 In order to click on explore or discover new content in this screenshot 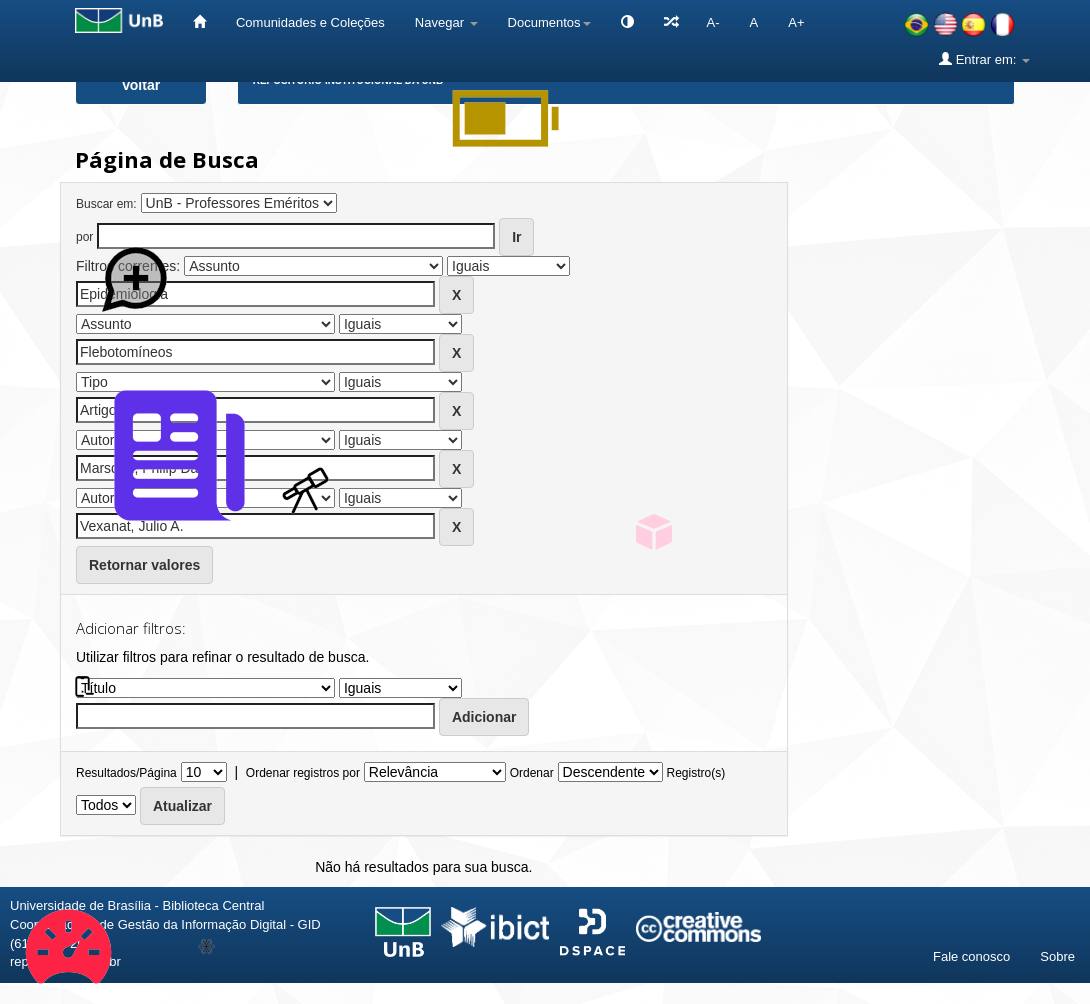, I will do `click(305, 490)`.